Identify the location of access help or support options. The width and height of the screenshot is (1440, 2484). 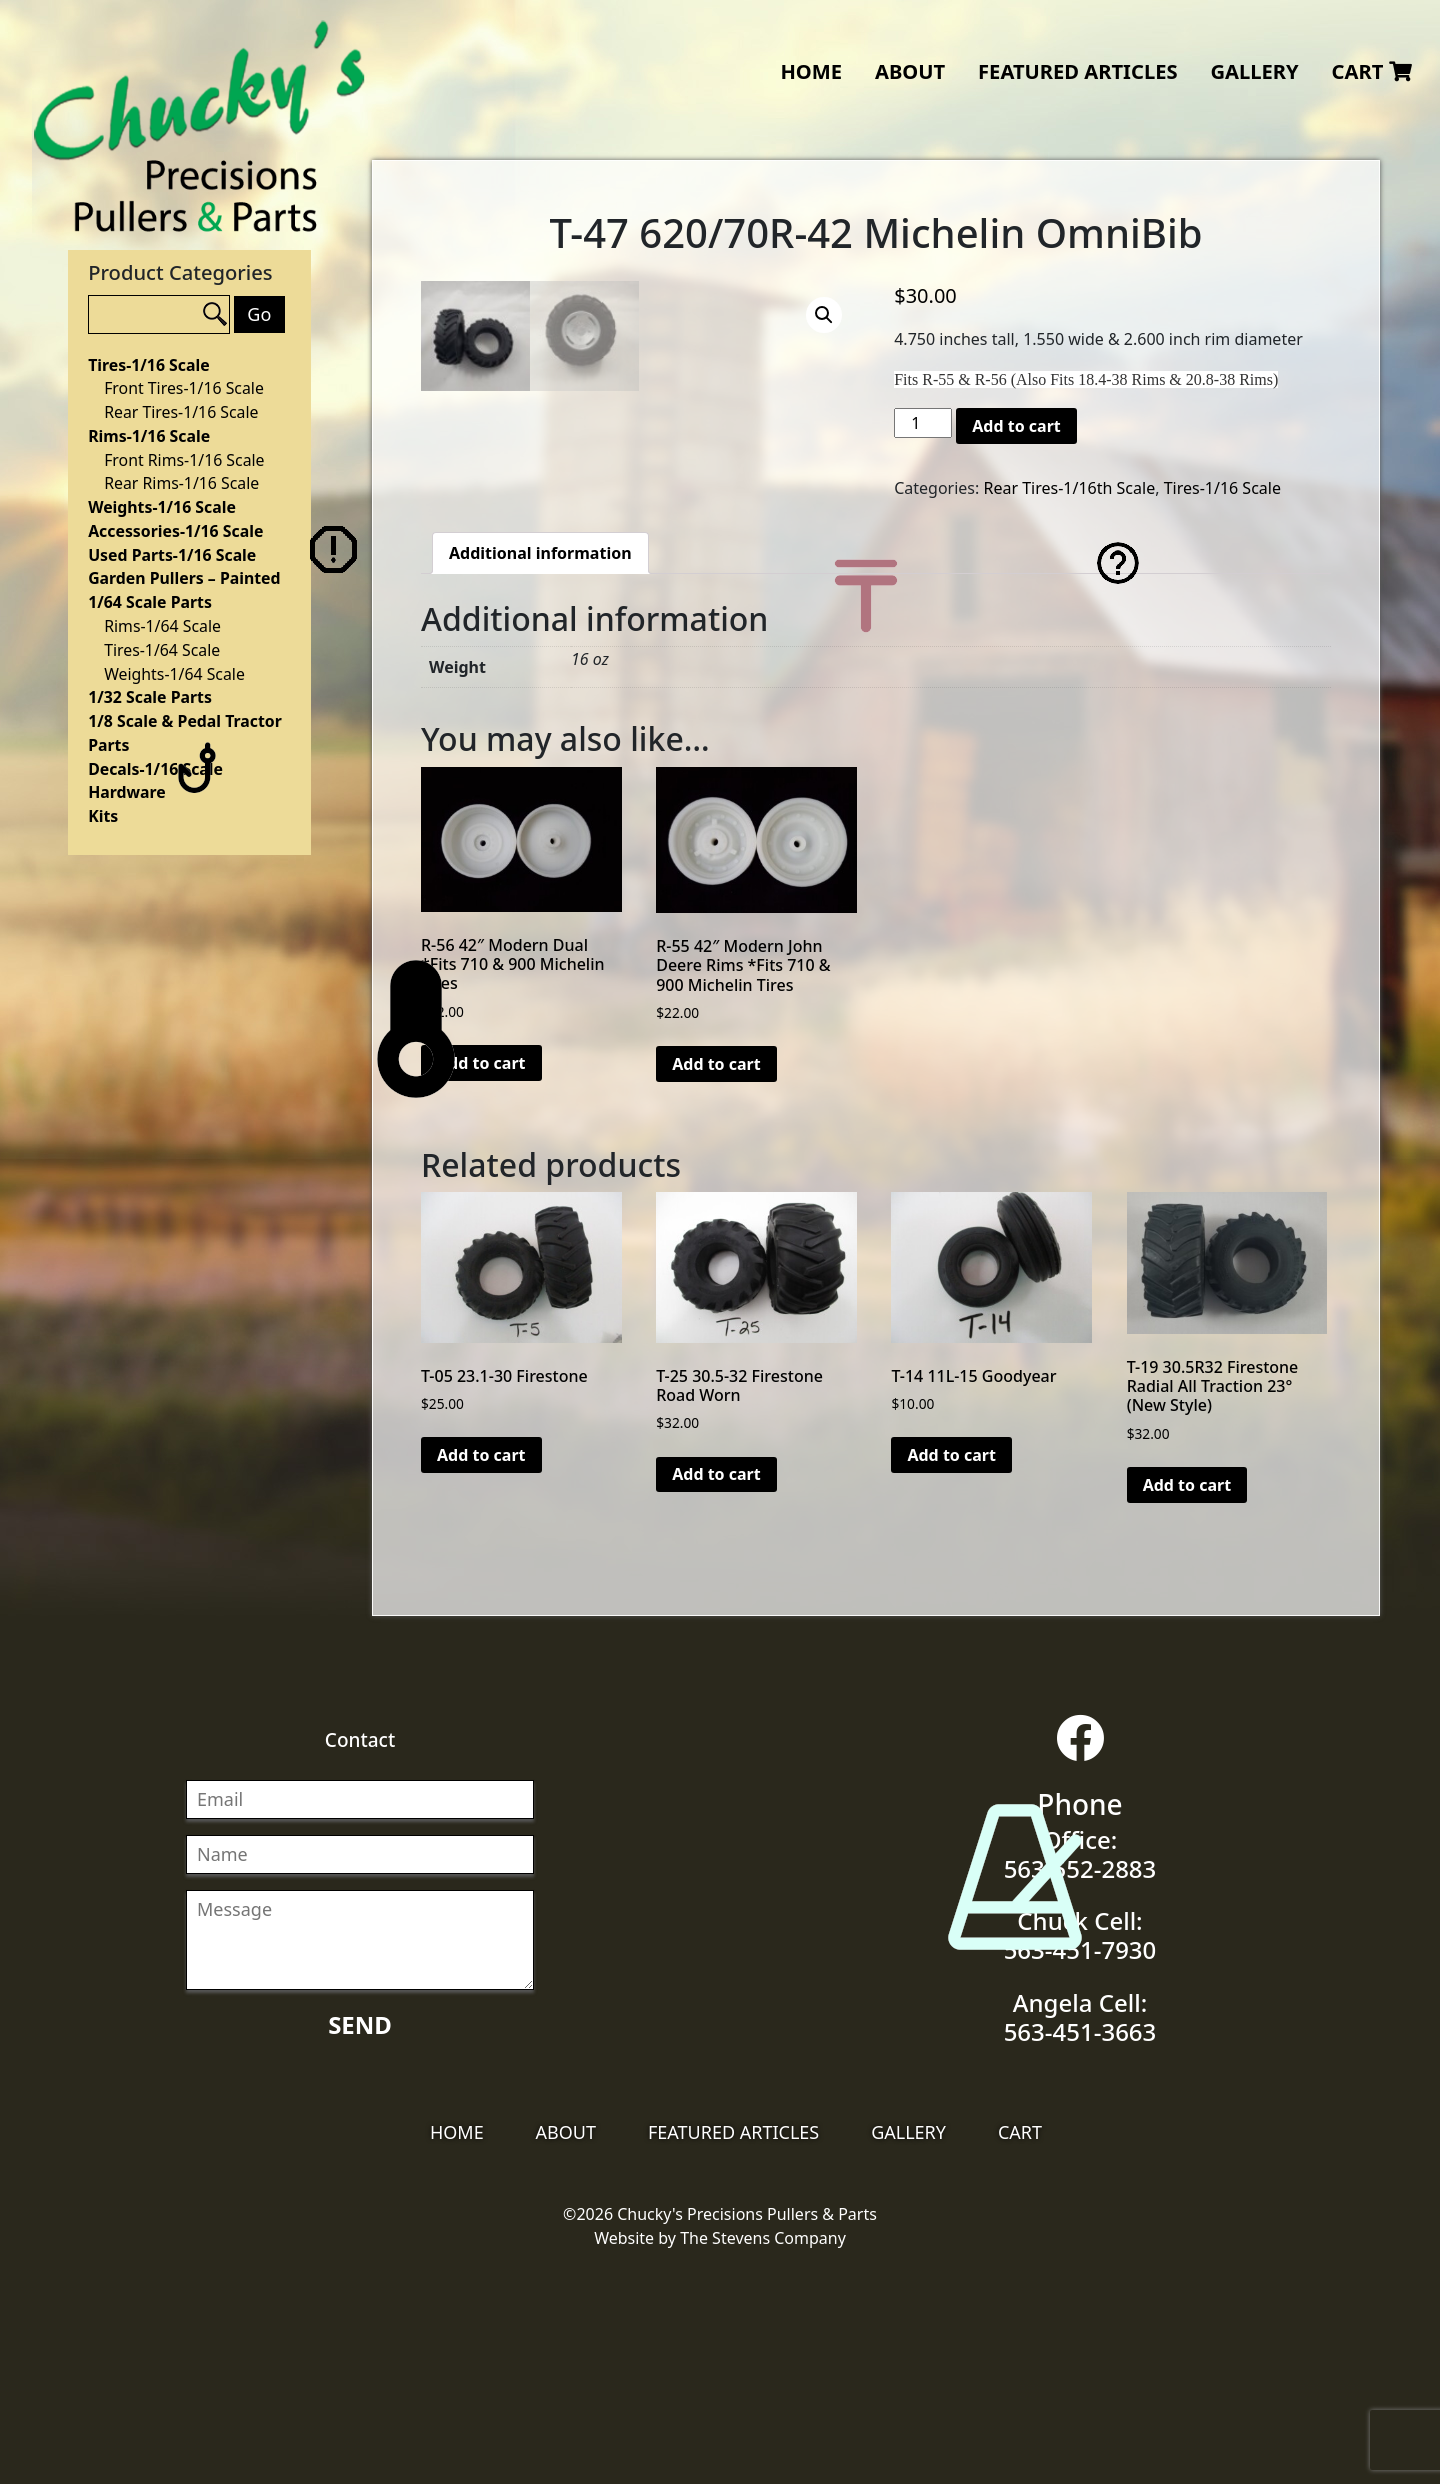
(1118, 563).